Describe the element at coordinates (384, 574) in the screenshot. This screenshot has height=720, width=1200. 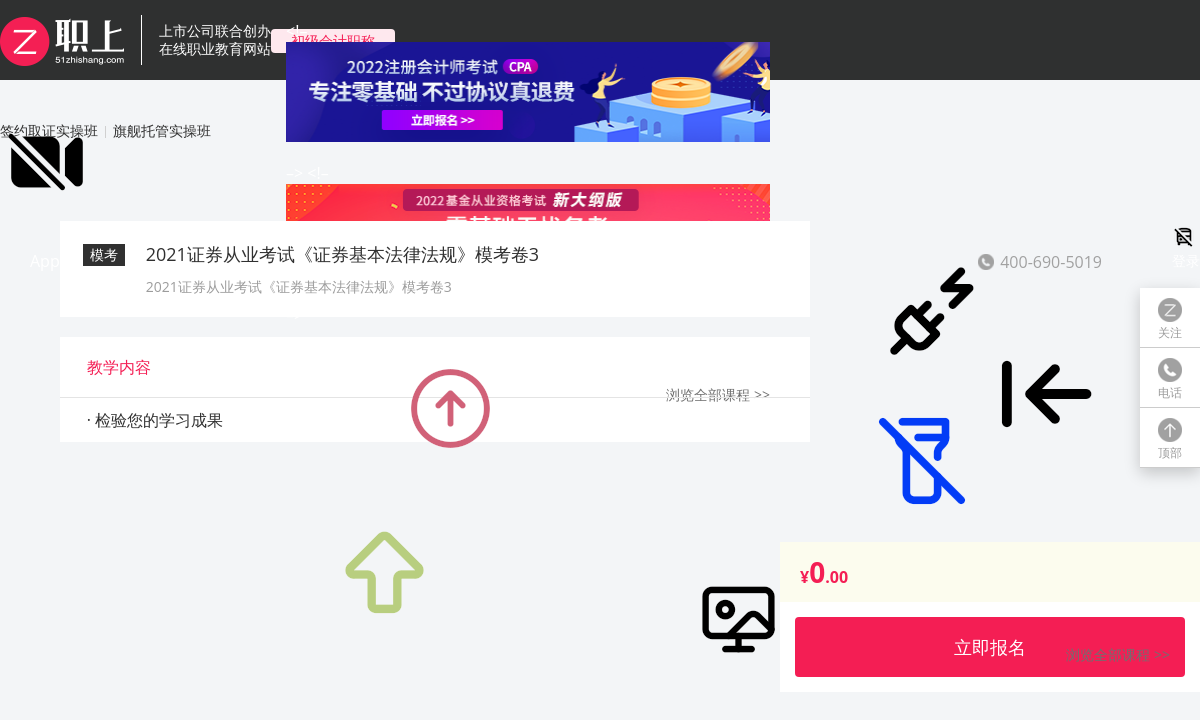
I see `upvote or like content` at that location.